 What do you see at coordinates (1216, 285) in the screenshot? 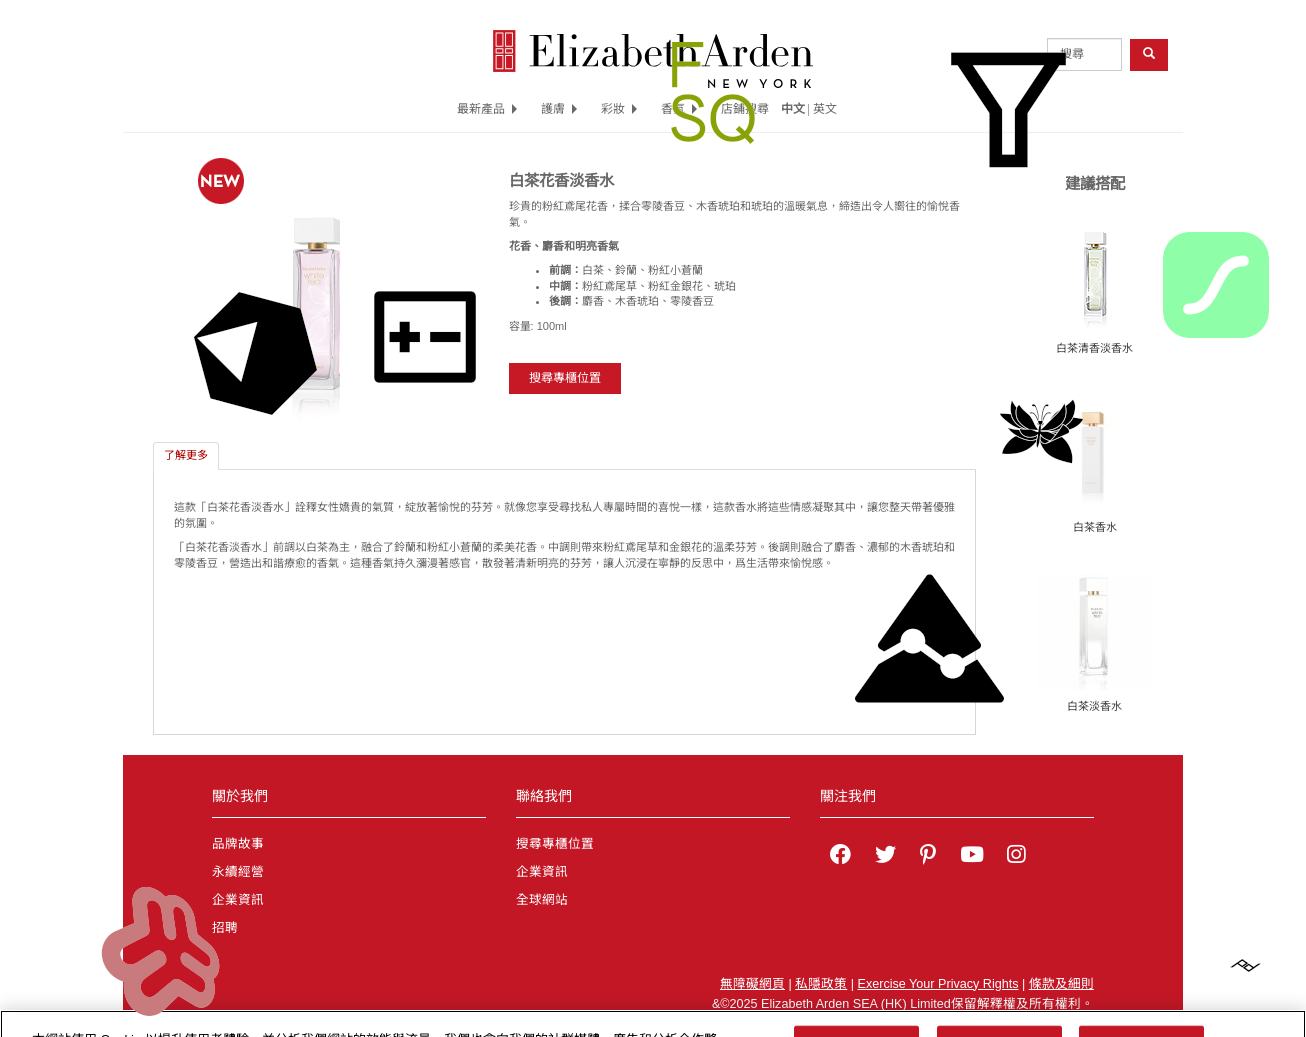
I see `open lottiefiles app` at bounding box center [1216, 285].